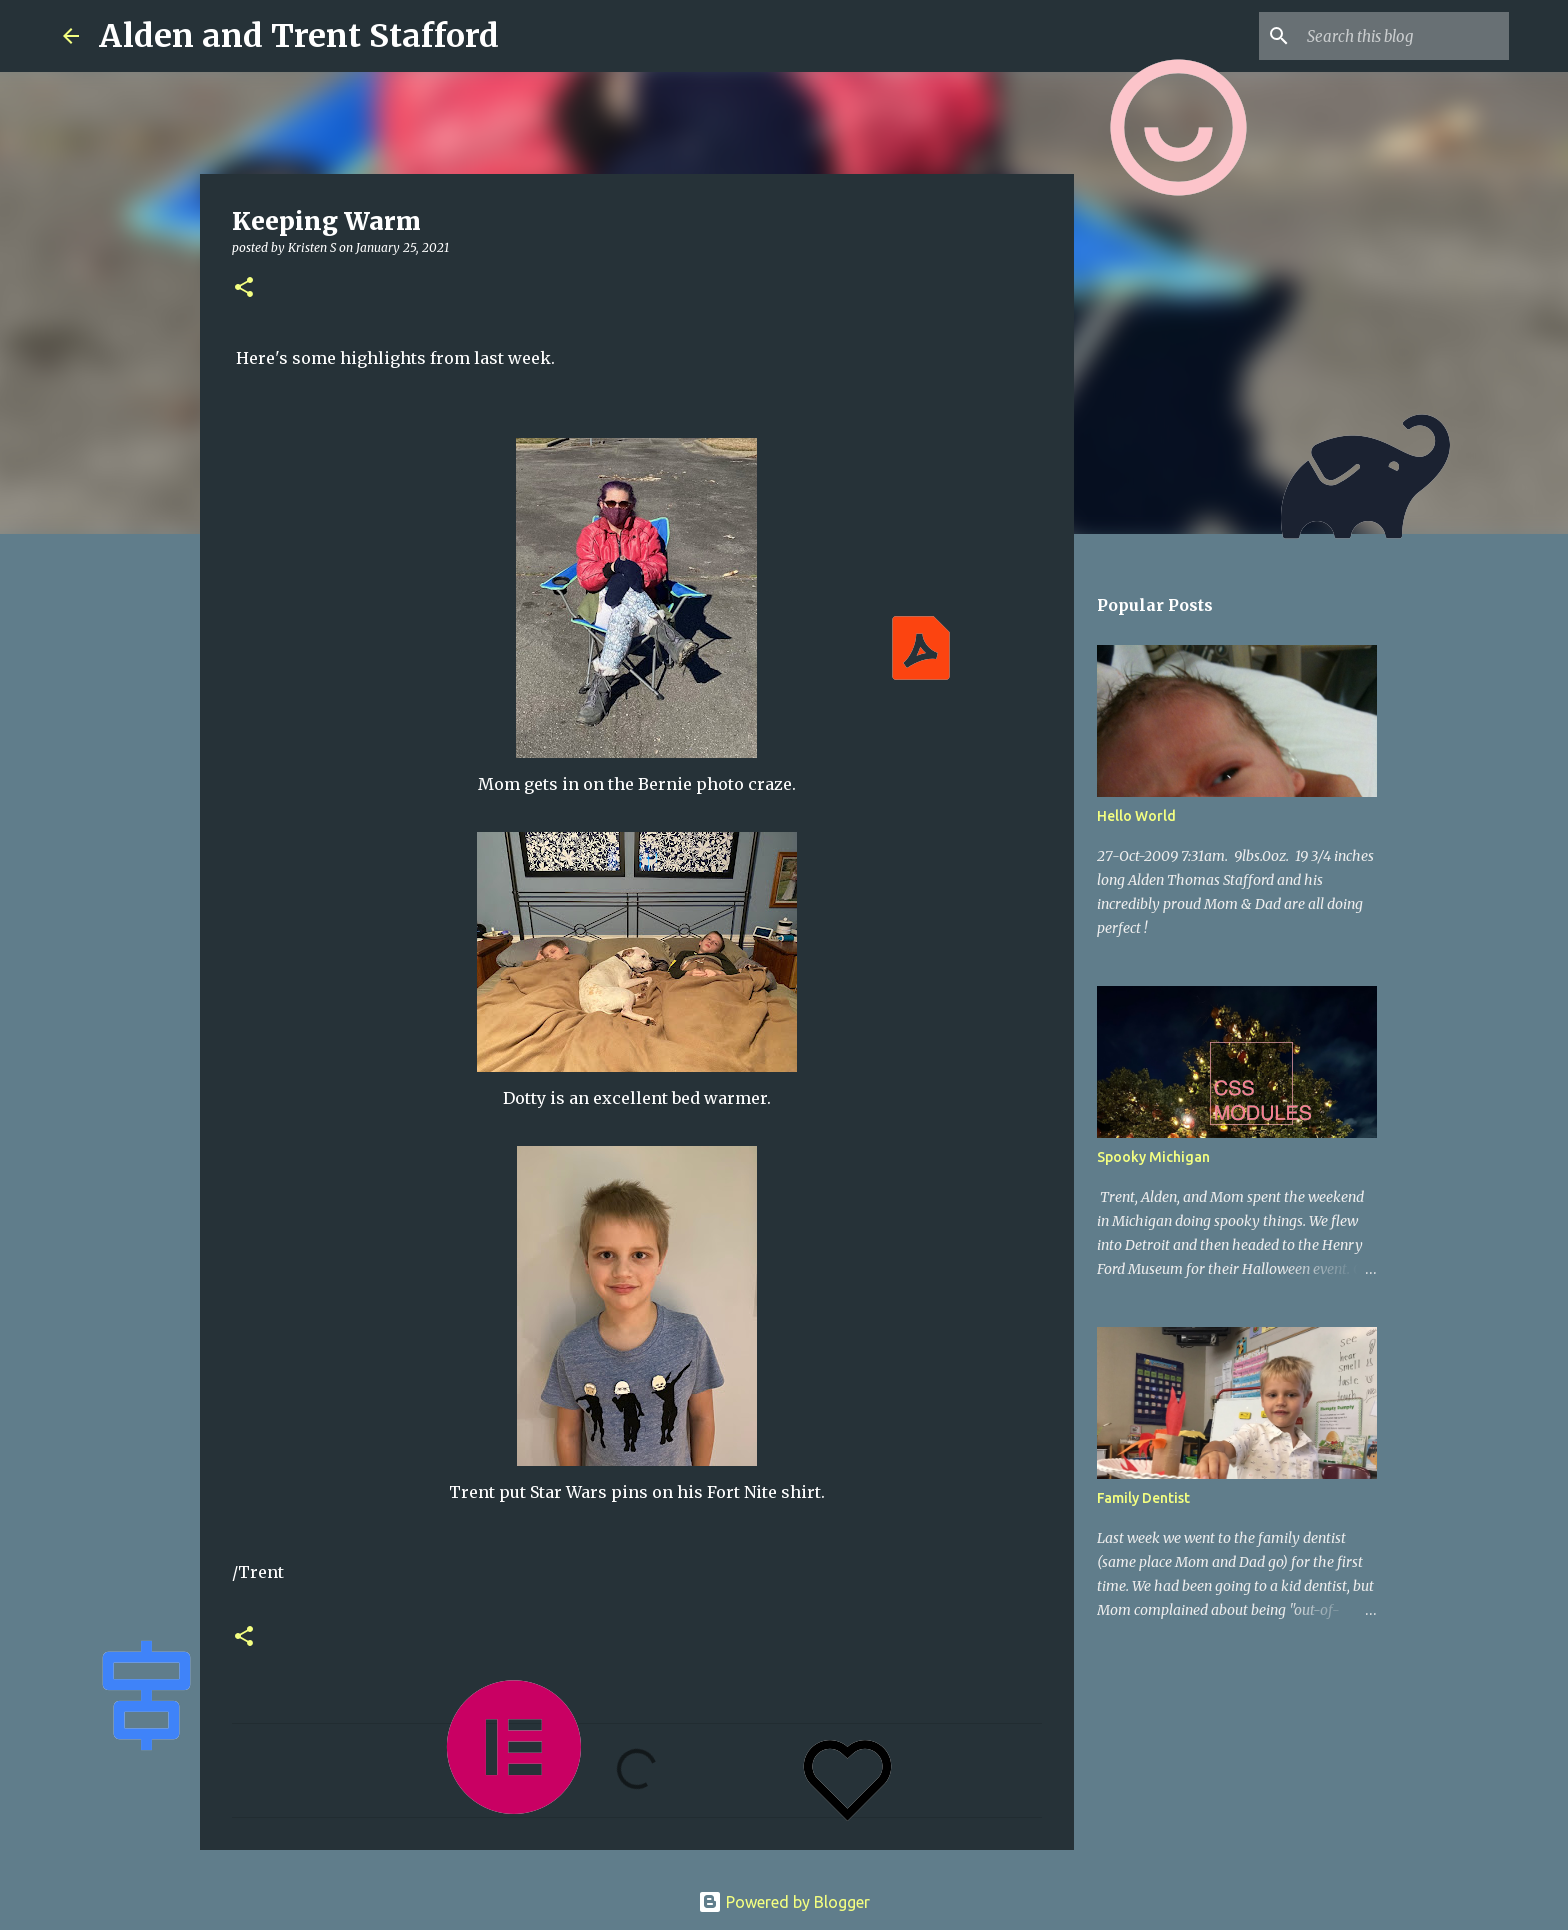 The height and width of the screenshot is (1930, 1568). What do you see at coordinates (847, 1779) in the screenshot?
I see `add to favorites` at bounding box center [847, 1779].